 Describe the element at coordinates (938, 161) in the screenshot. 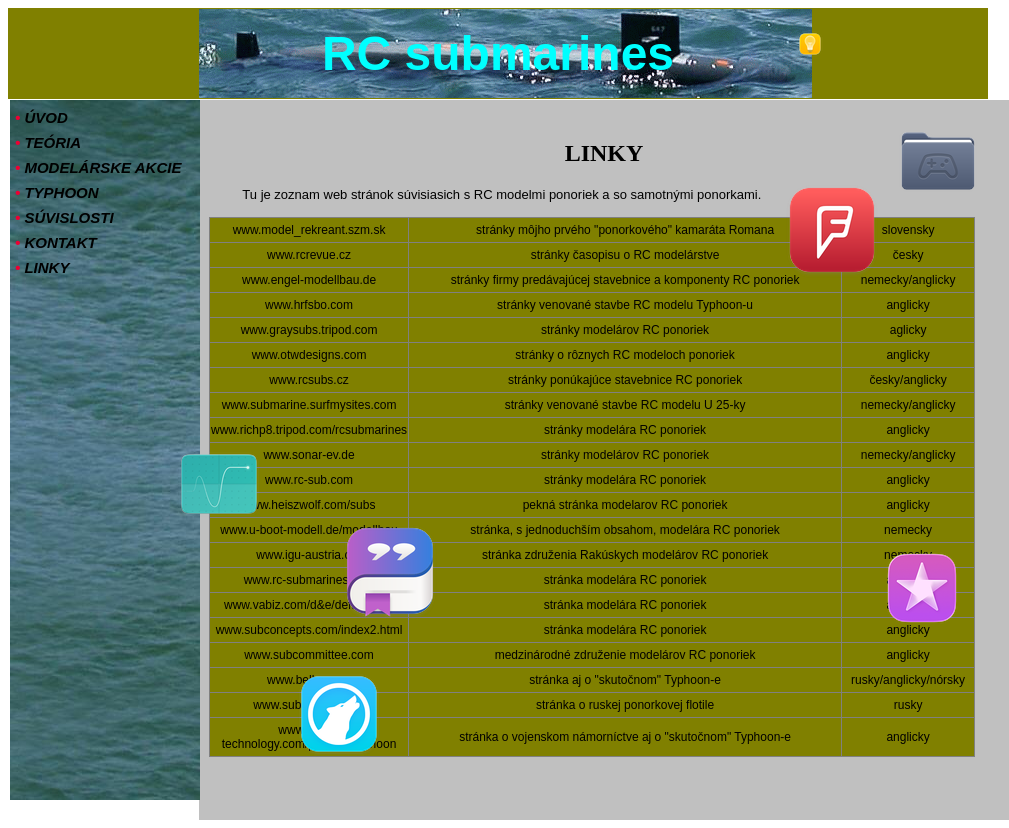

I see `open your games folder` at that location.